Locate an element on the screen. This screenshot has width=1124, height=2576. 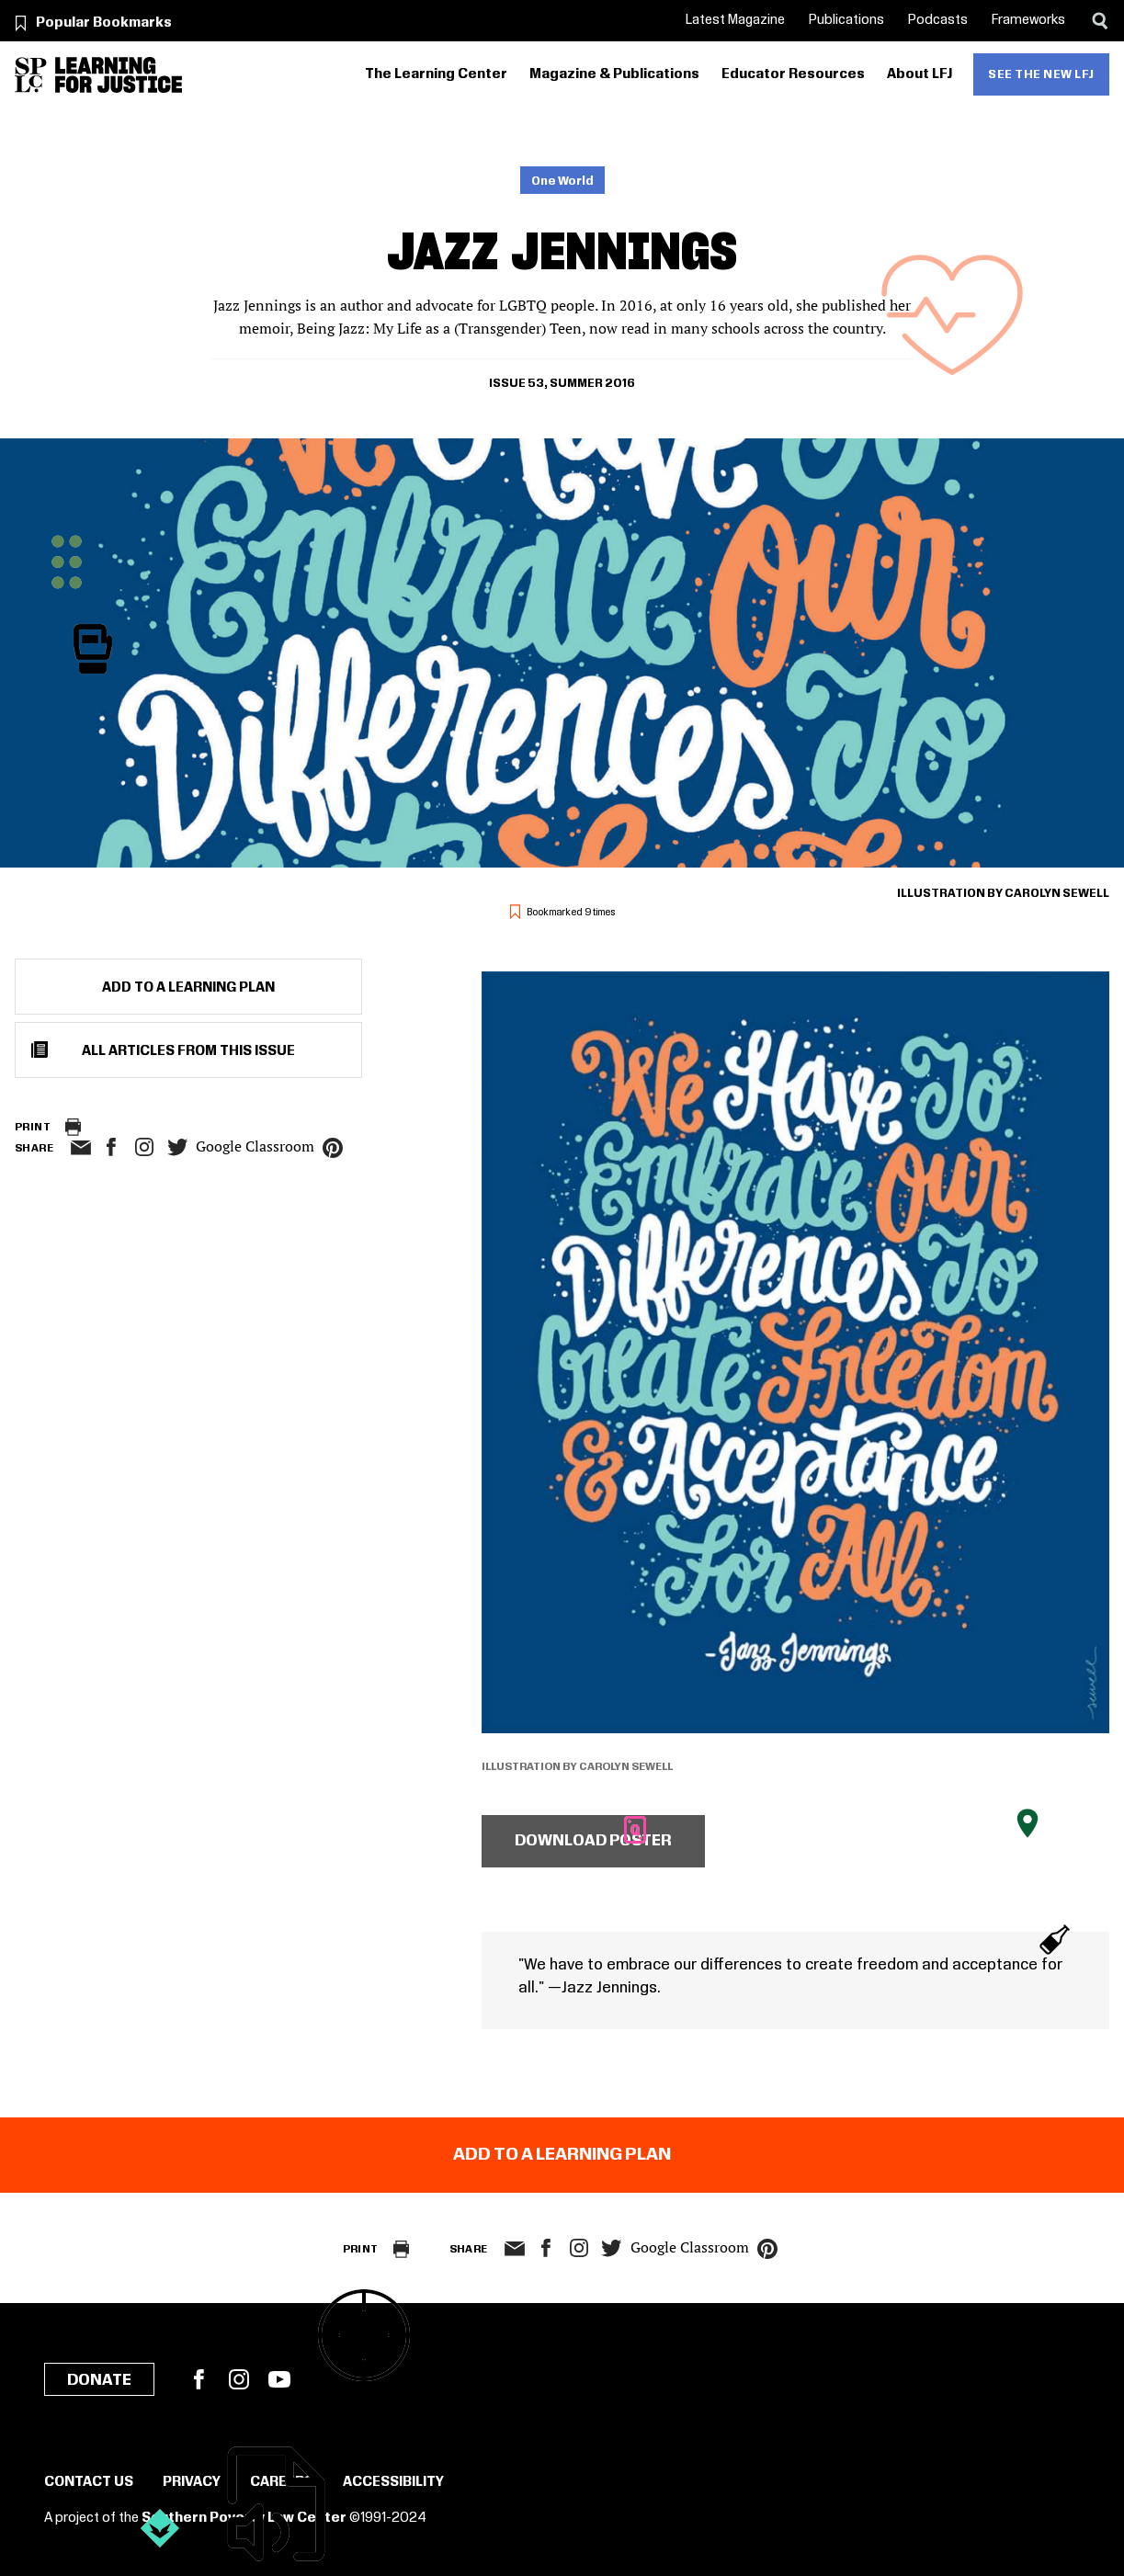
drag to reorder items is located at coordinates (66, 562).